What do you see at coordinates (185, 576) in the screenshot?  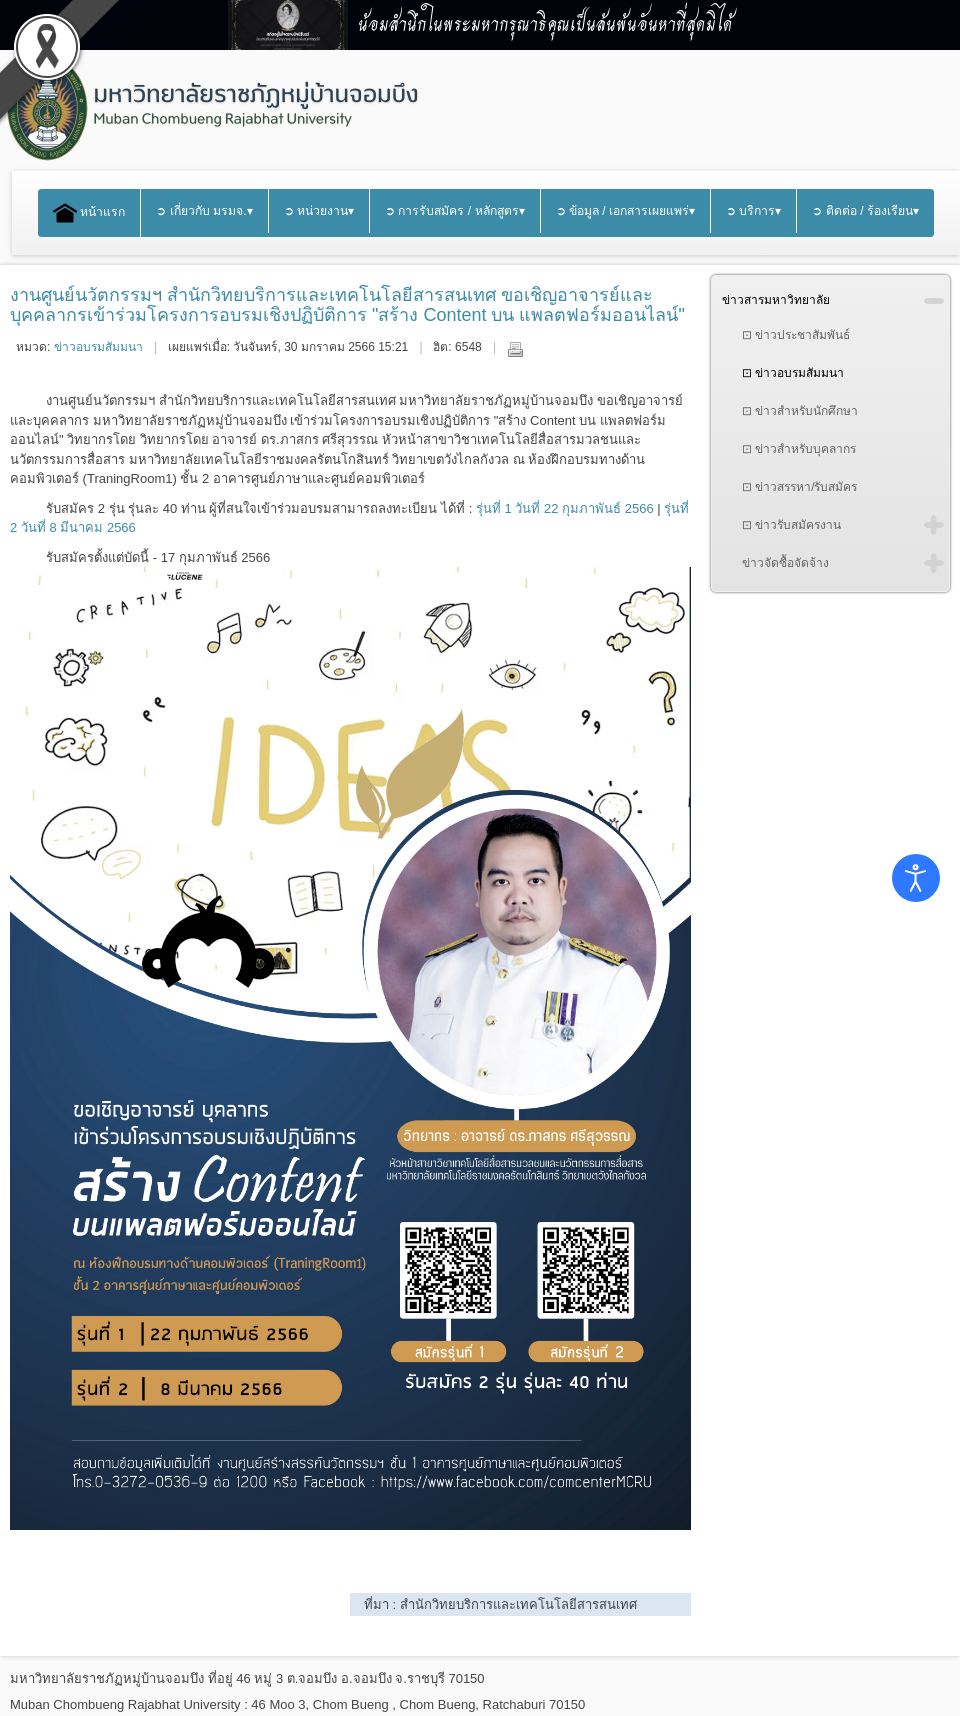 I see `apache lucene search library logo` at bounding box center [185, 576].